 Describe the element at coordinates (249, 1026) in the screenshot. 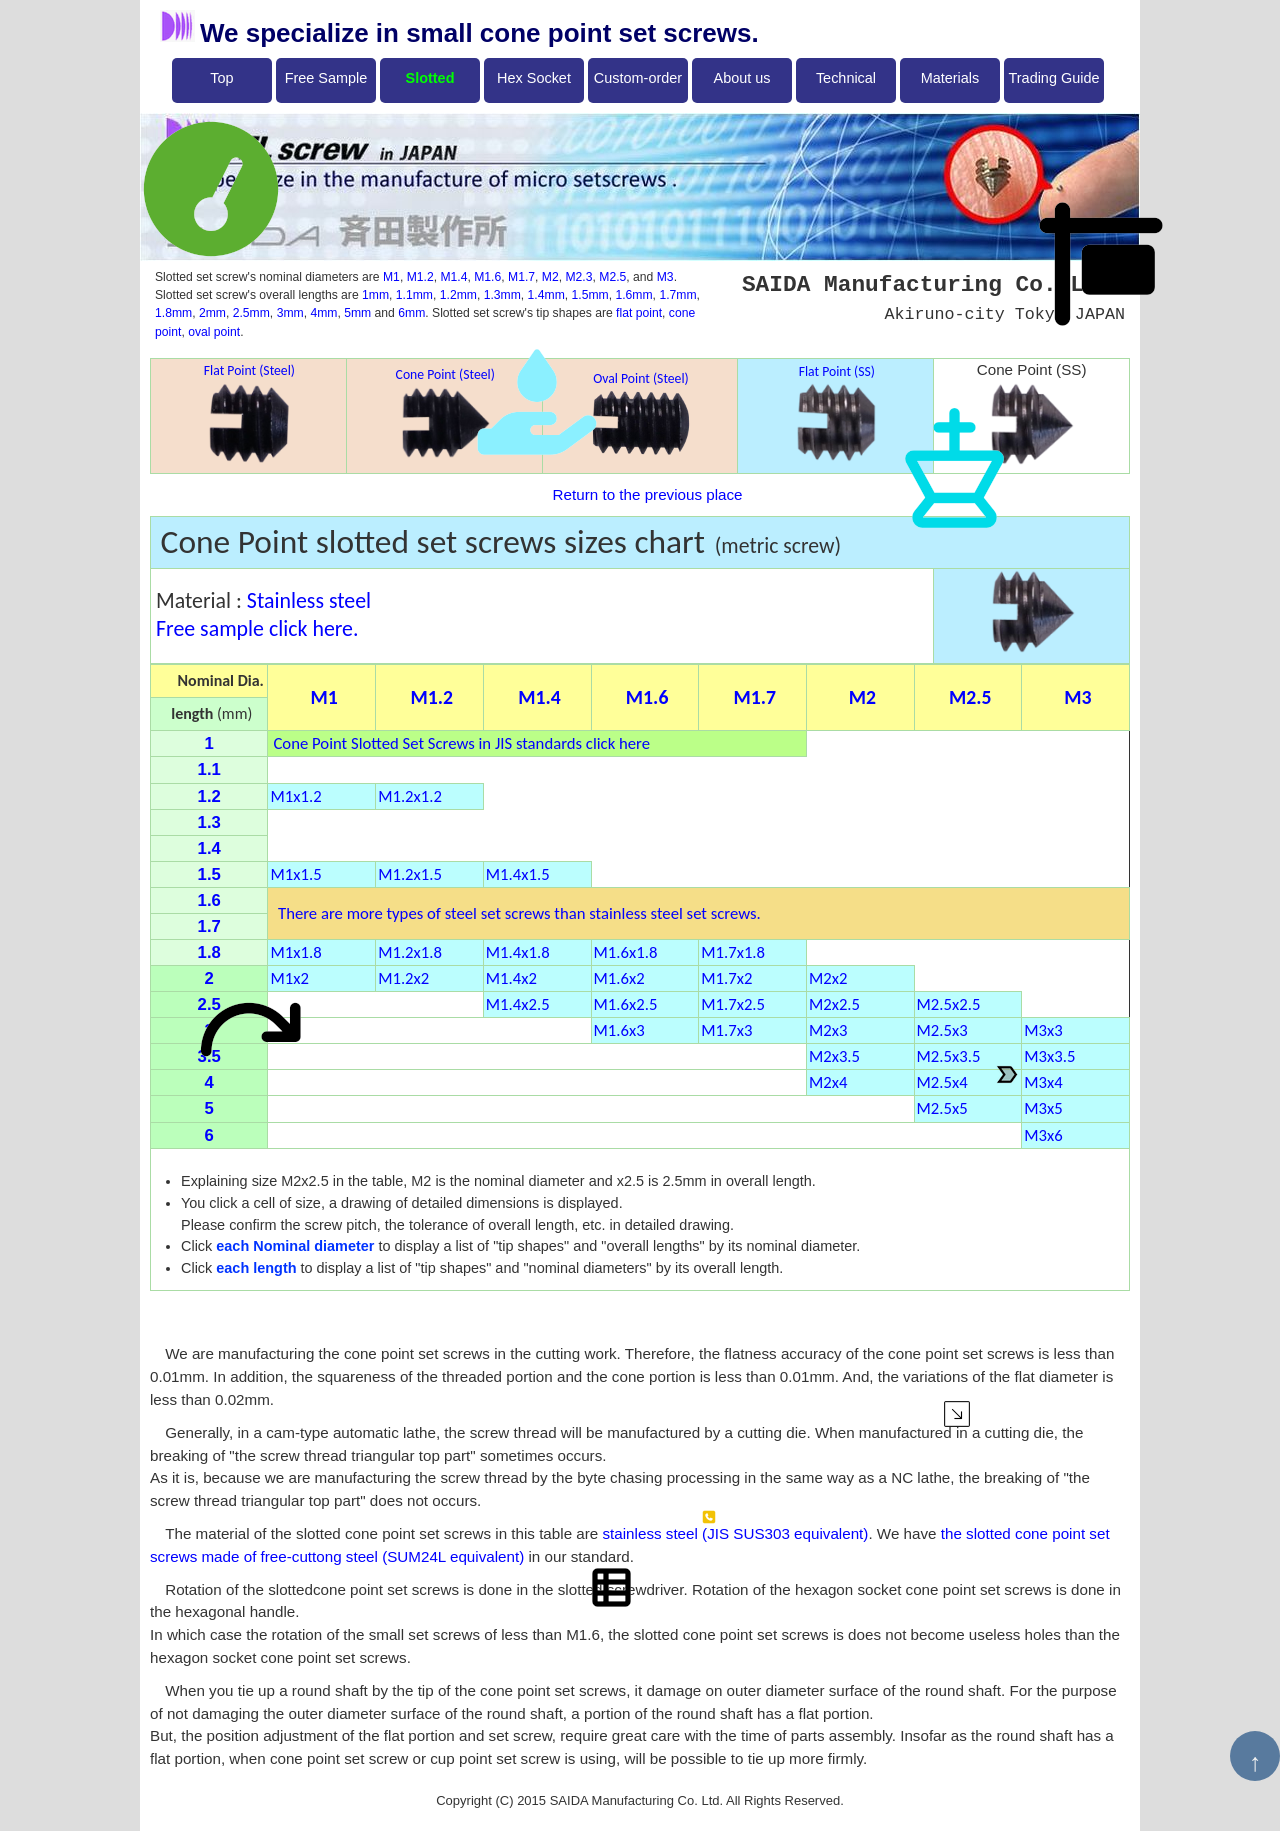

I see `redo an action` at that location.